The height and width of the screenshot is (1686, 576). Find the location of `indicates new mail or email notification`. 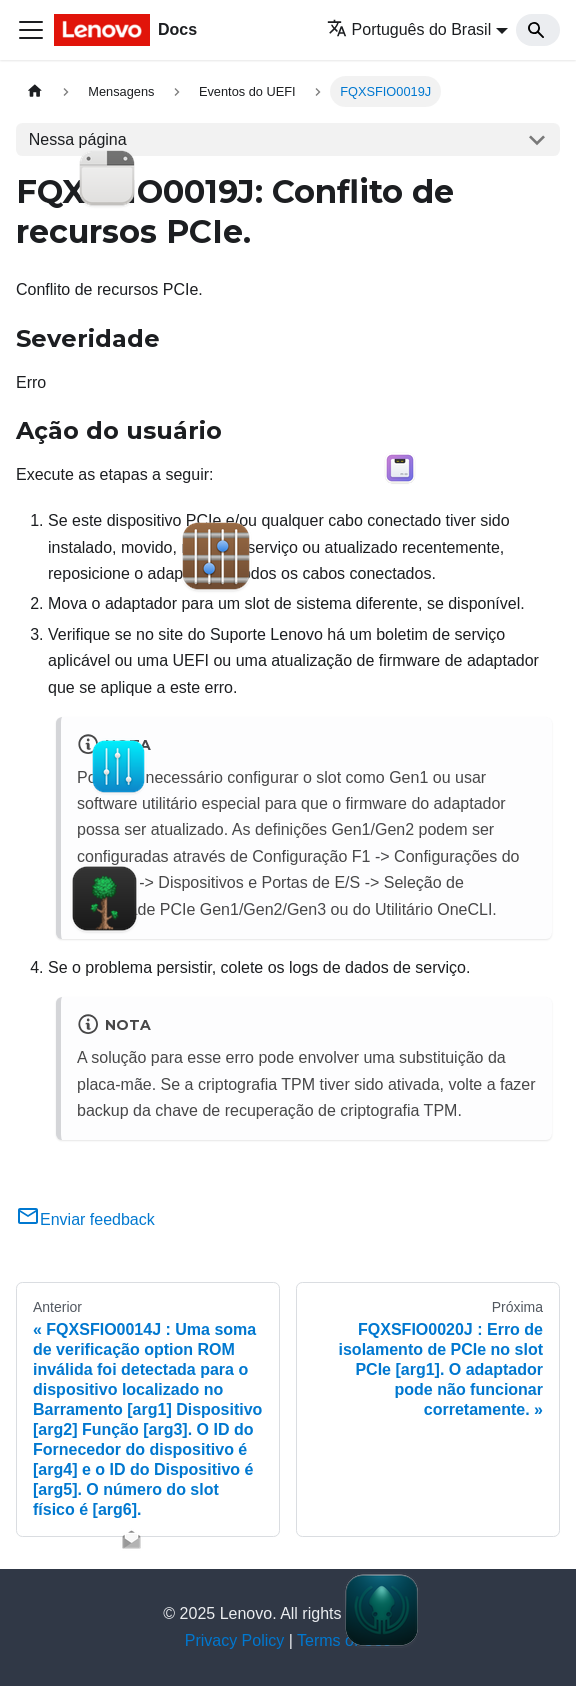

indicates new mail or email notification is located at coordinates (131, 1539).